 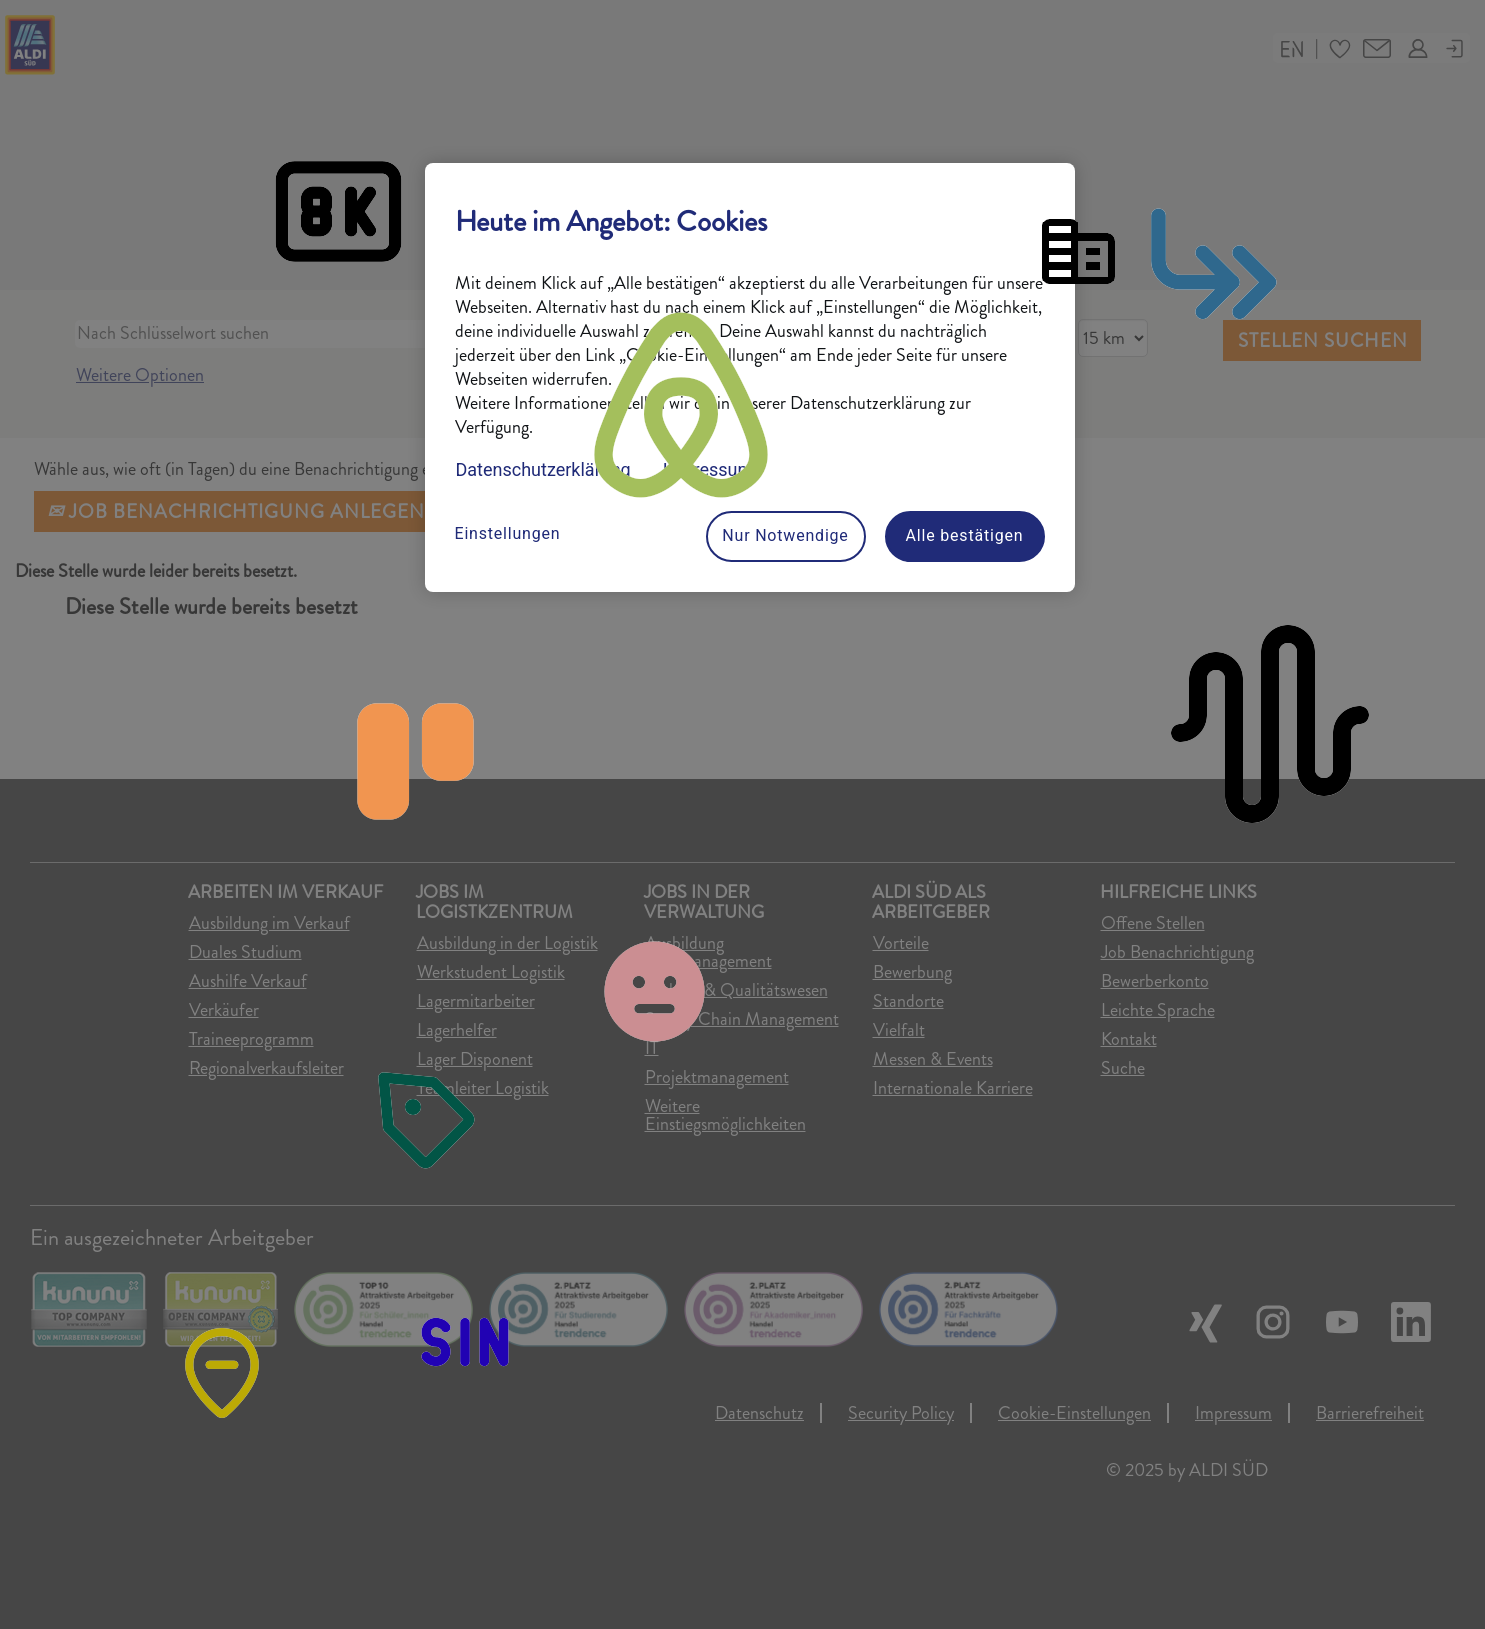 I want to click on open the Airbnb app or website, so click(x=681, y=405).